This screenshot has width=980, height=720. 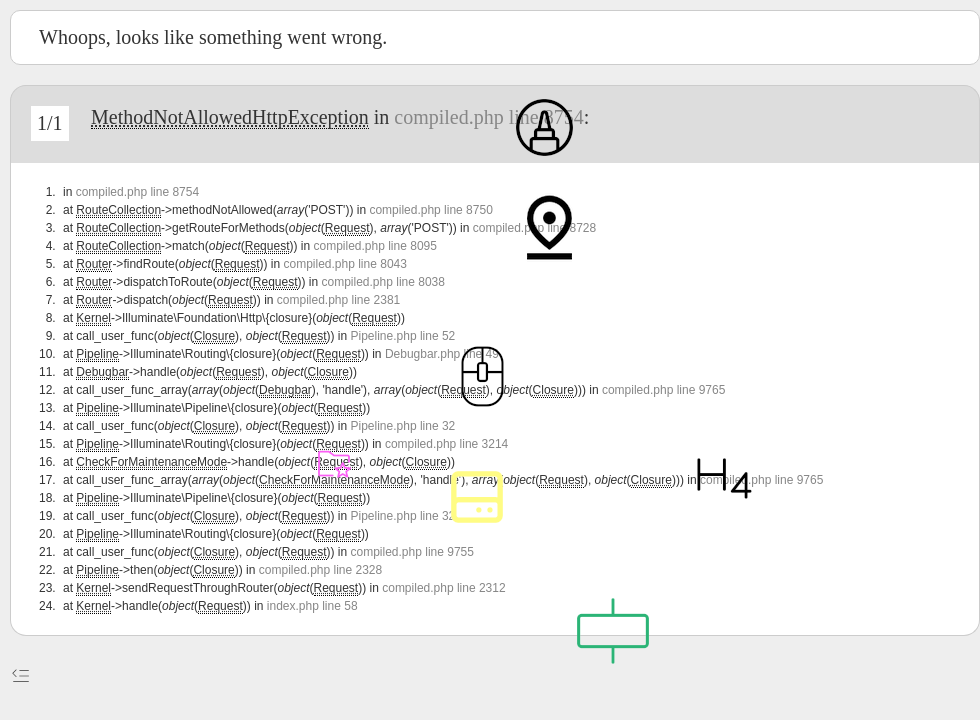 What do you see at coordinates (477, 497) in the screenshot?
I see `access storage or disk management` at bounding box center [477, 497].